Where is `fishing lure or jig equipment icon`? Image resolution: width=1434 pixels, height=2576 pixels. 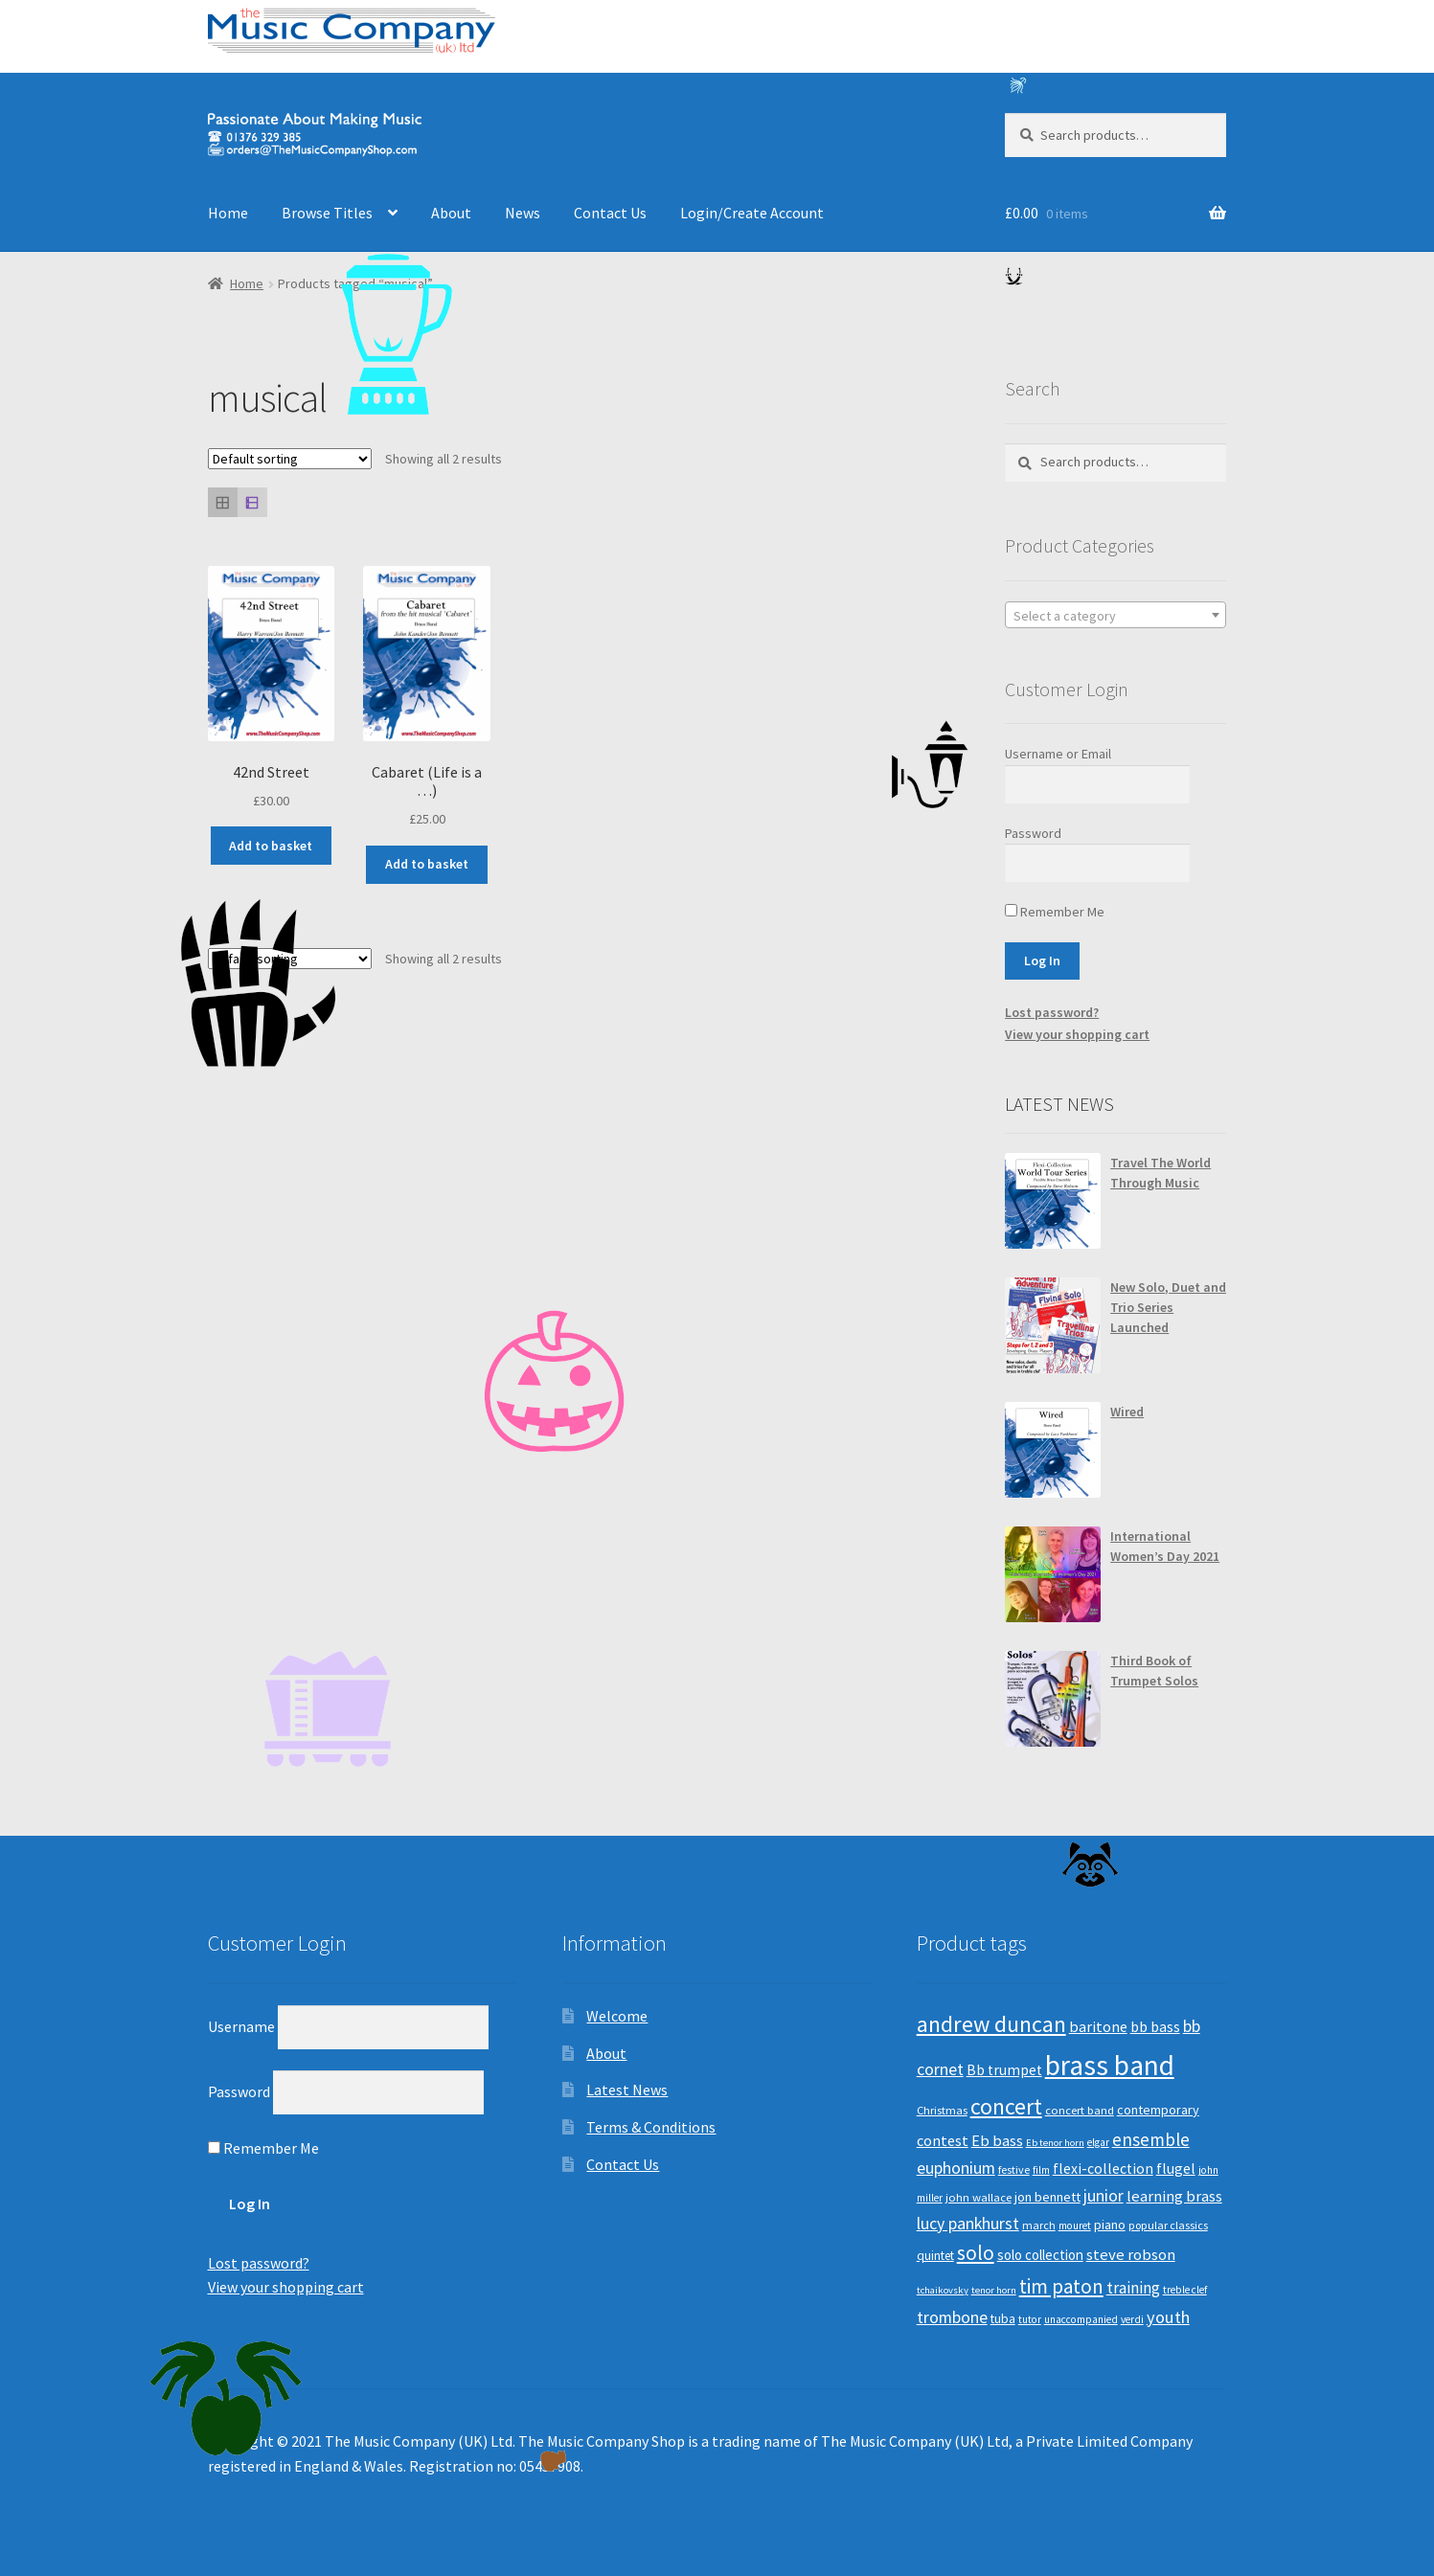 fishing lure or jig equipment icon is located at coordinates (1018, 85).